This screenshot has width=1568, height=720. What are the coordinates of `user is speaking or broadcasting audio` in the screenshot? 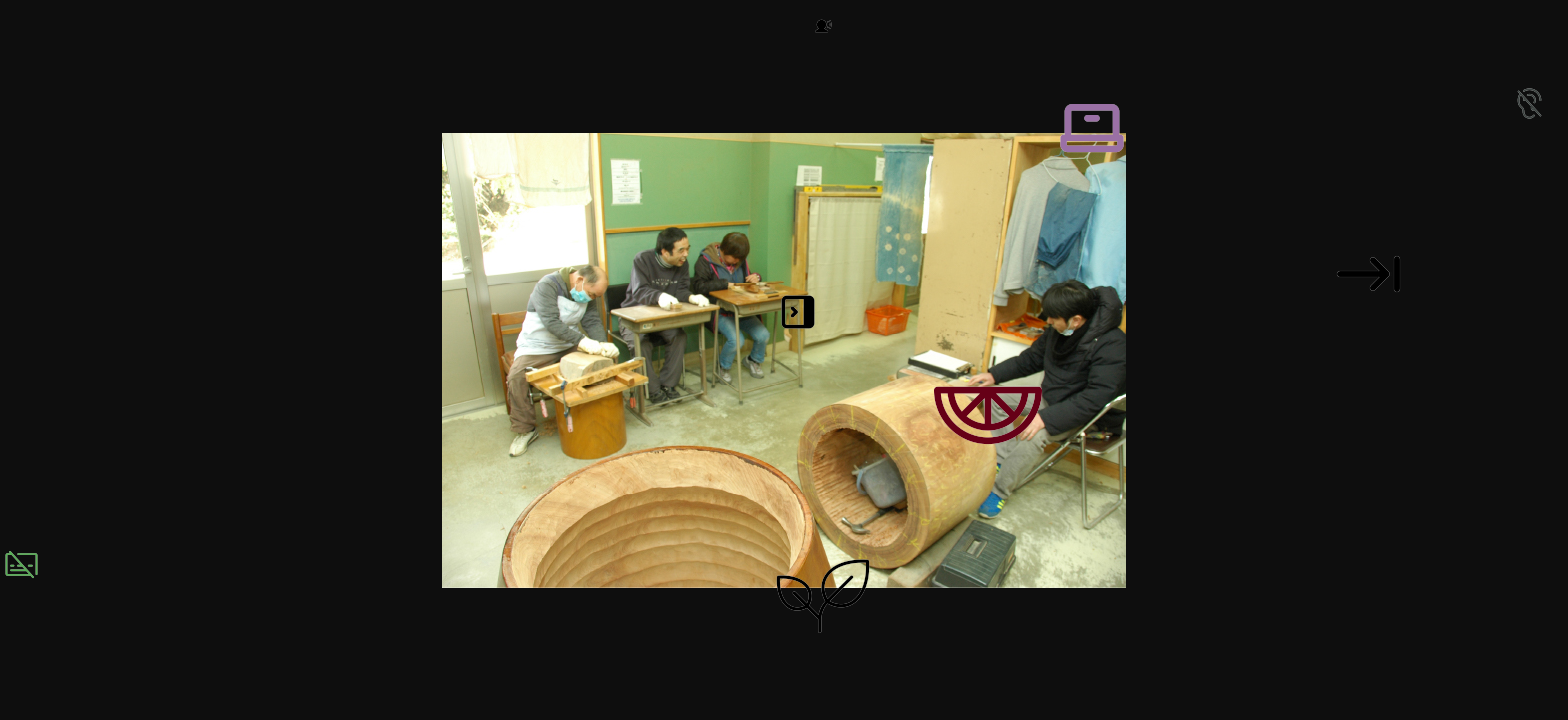 It's located at (823, 26).